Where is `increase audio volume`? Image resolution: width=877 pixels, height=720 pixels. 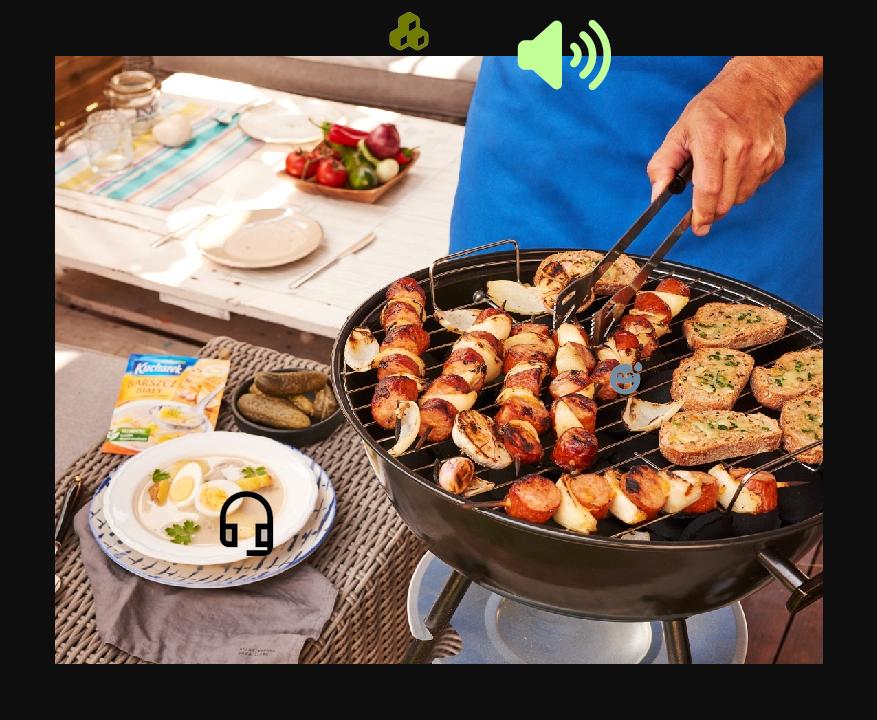 increase audio volume is located at coordinates (562, 55).